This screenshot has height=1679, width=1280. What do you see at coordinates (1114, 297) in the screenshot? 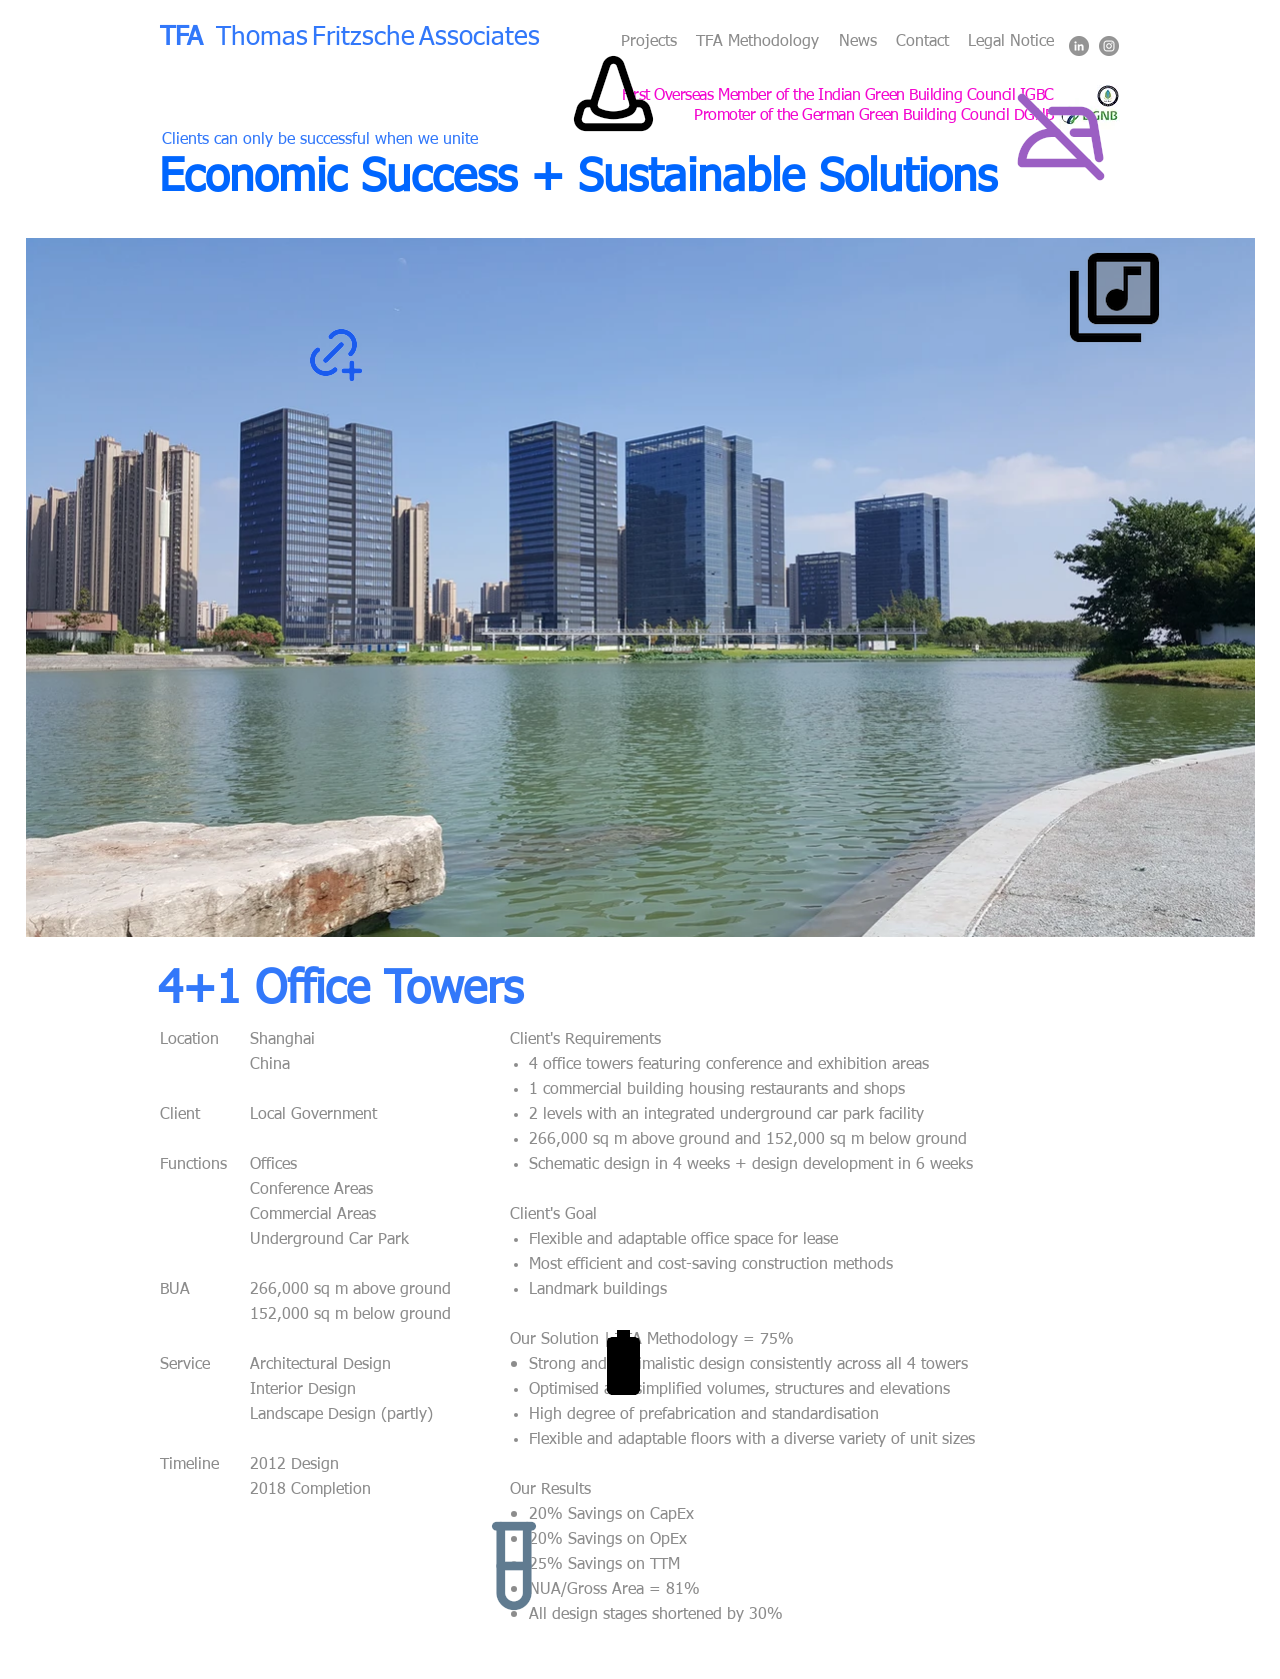
I see `access your music library` at bounding box center [1114, 297].